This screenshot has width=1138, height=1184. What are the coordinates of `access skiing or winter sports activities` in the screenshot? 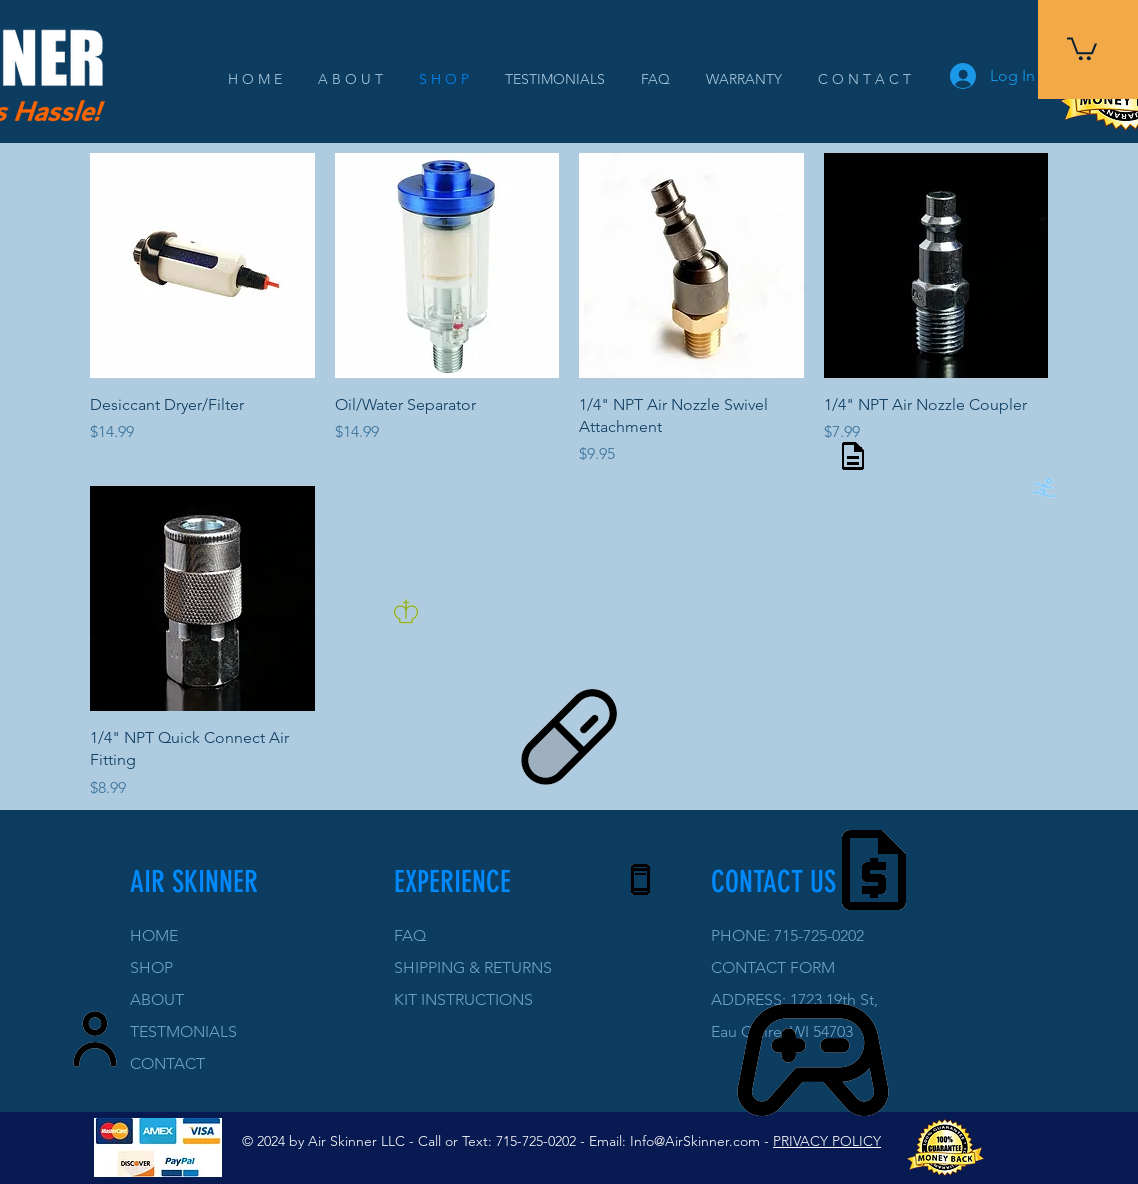 It's located at (1044, 488).